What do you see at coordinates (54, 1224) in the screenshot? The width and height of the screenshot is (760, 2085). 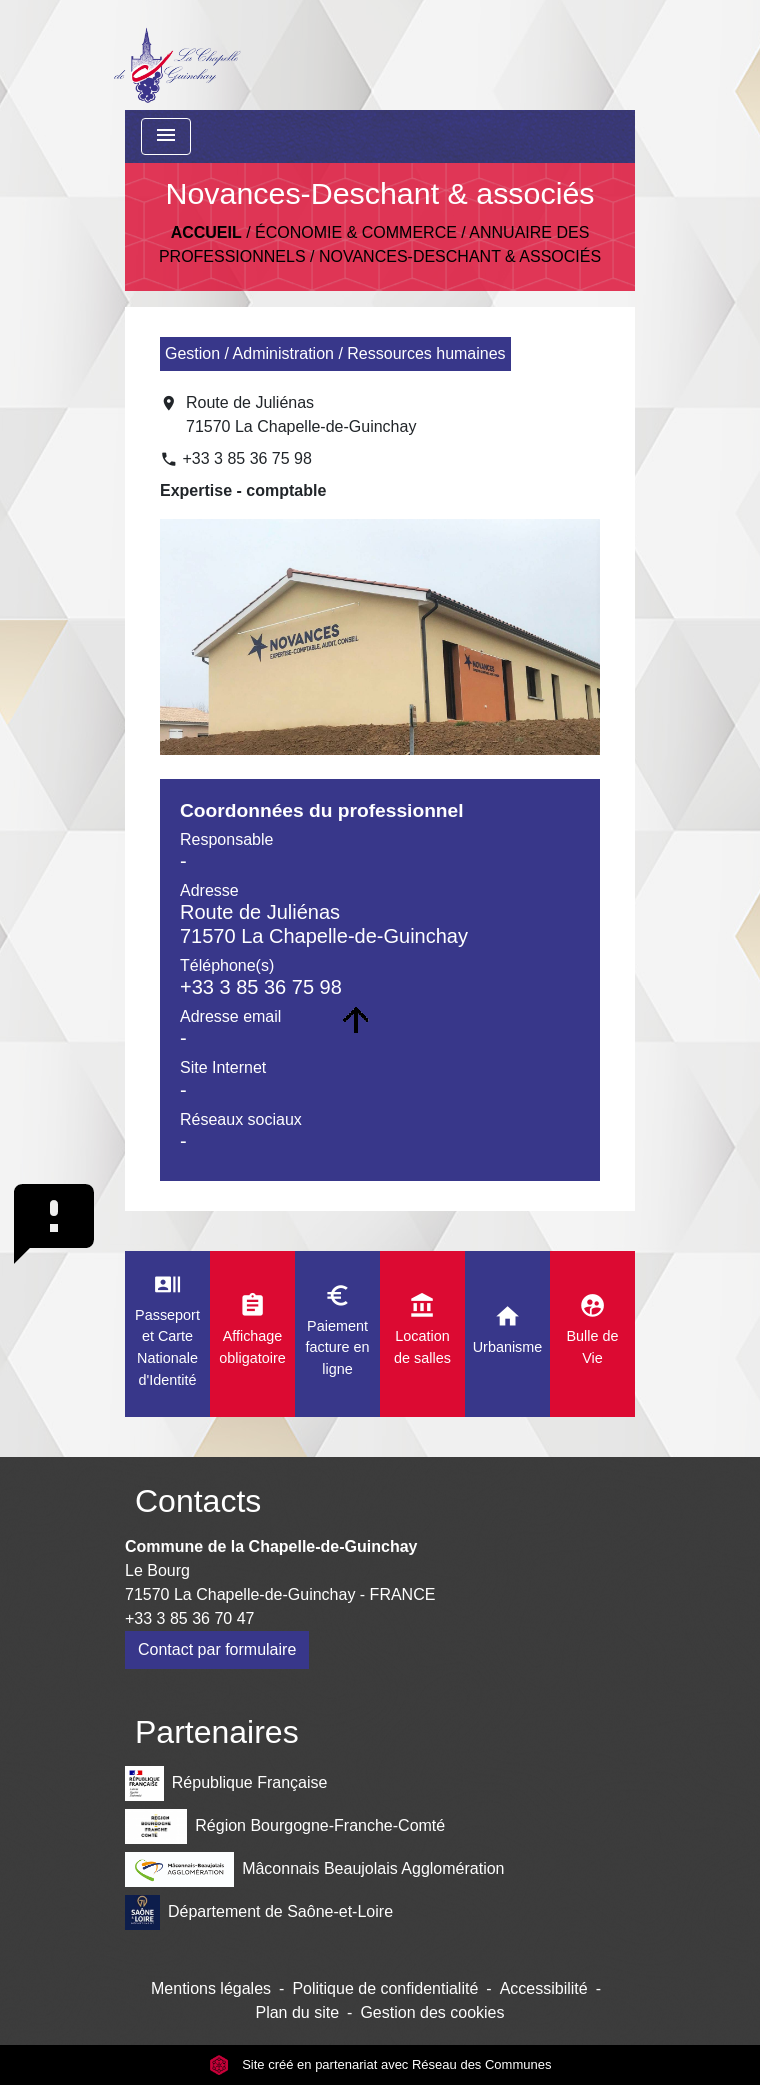 I see `message failed to send` at bounding box center [54, 1224].